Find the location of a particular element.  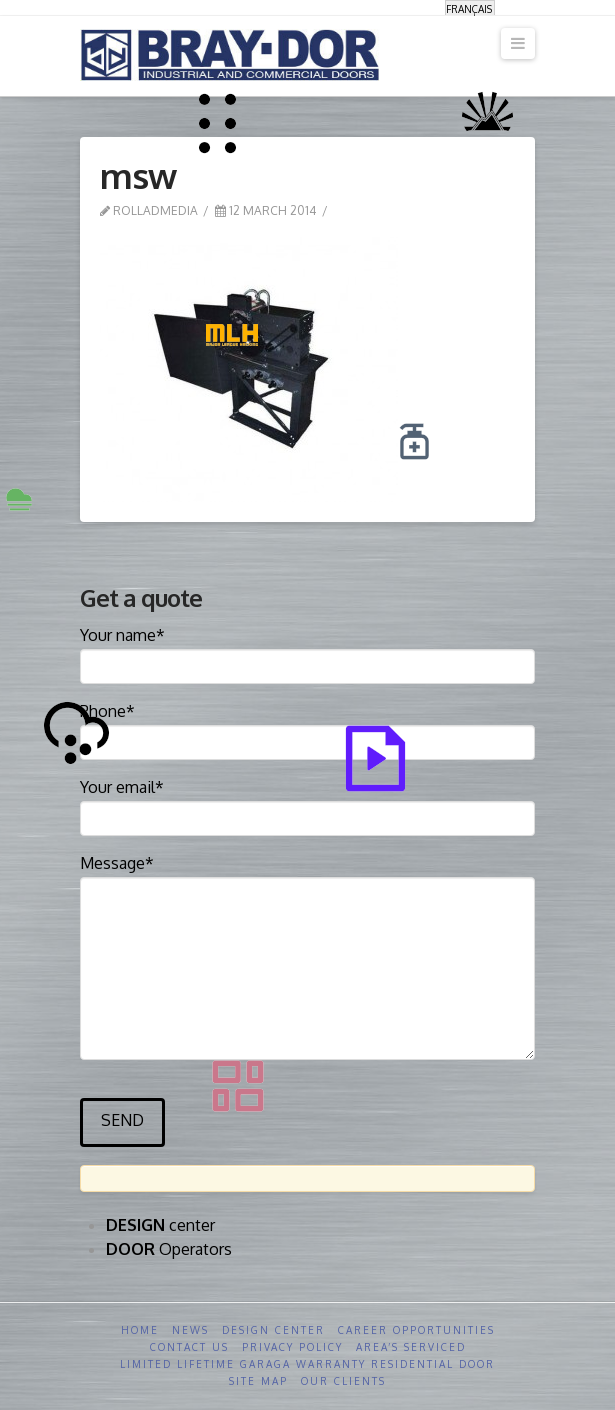

open a video file is located at coordinates (375, 758).